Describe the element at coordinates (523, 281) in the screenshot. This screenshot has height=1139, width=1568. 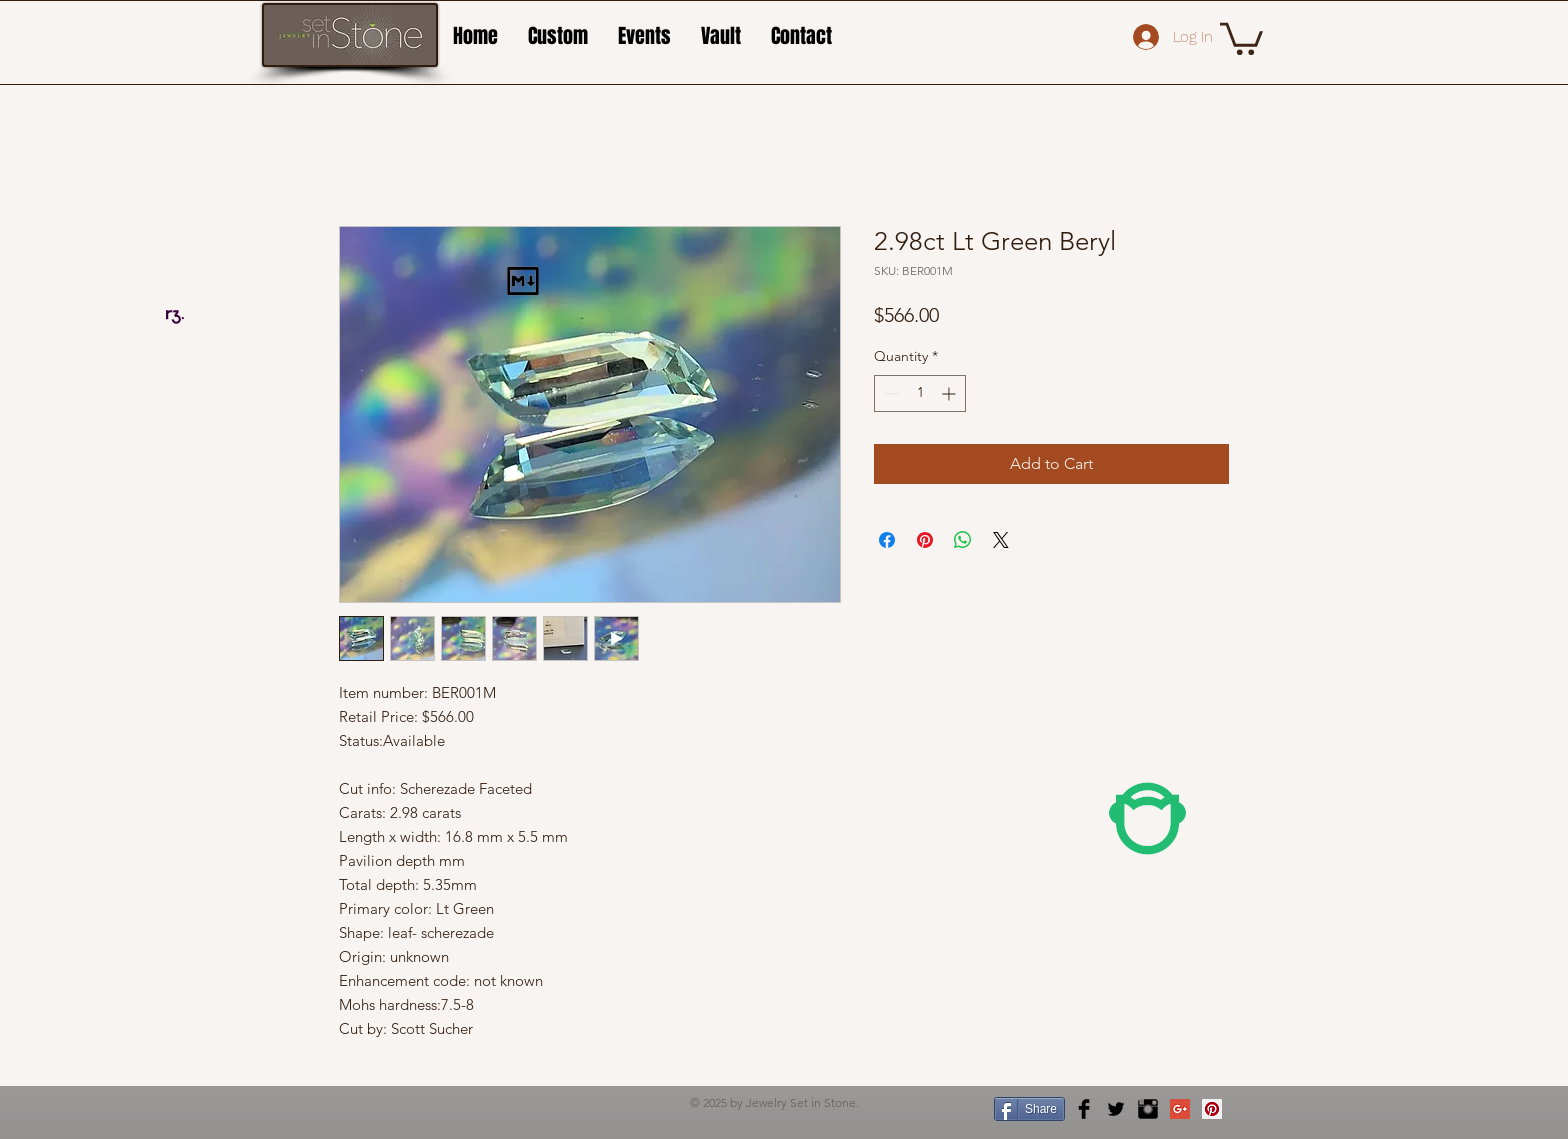
I see `indicates markdown formatting is available` at that location.